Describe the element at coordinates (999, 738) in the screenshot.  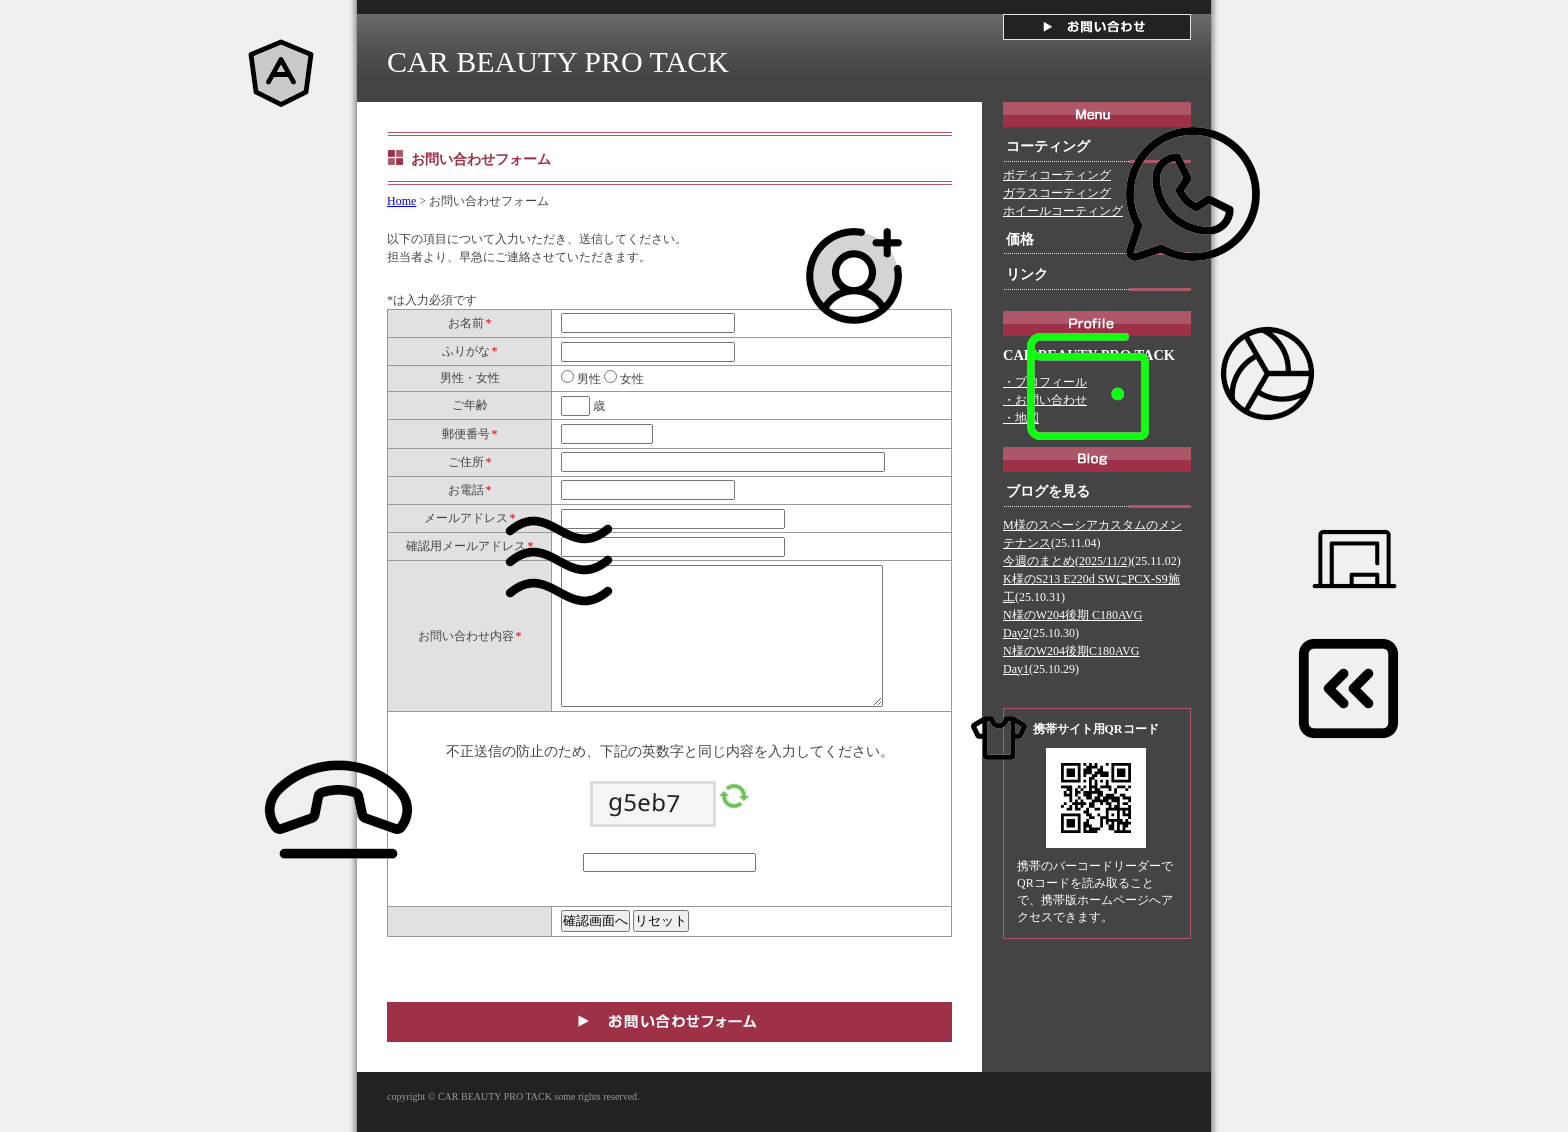
I see `browse clothing or apparel items` at that location.